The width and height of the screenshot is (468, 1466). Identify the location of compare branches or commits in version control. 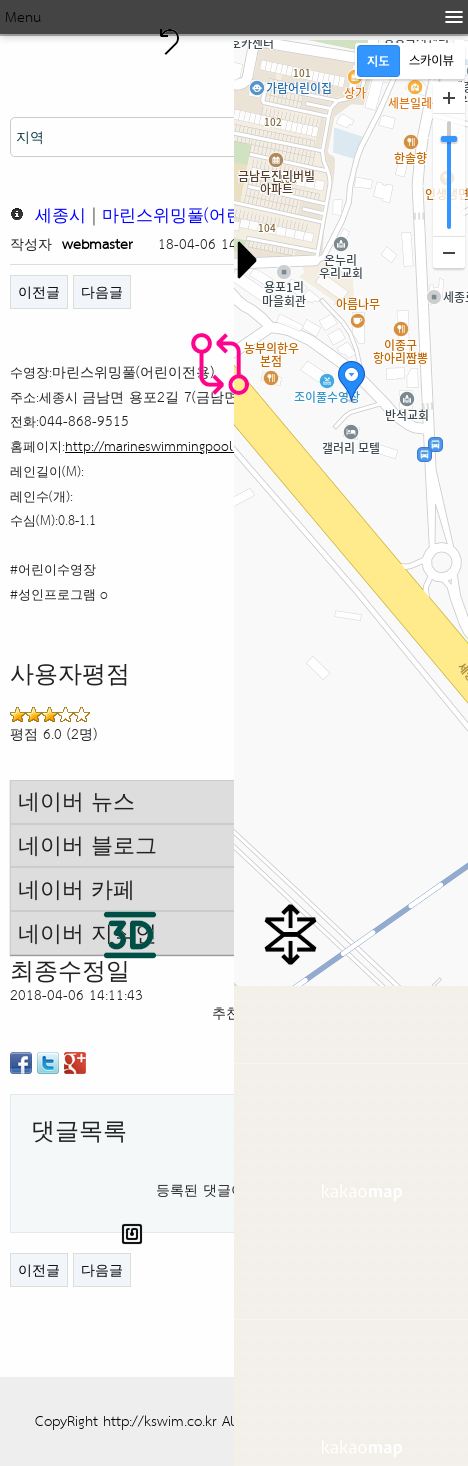
(220, 362).